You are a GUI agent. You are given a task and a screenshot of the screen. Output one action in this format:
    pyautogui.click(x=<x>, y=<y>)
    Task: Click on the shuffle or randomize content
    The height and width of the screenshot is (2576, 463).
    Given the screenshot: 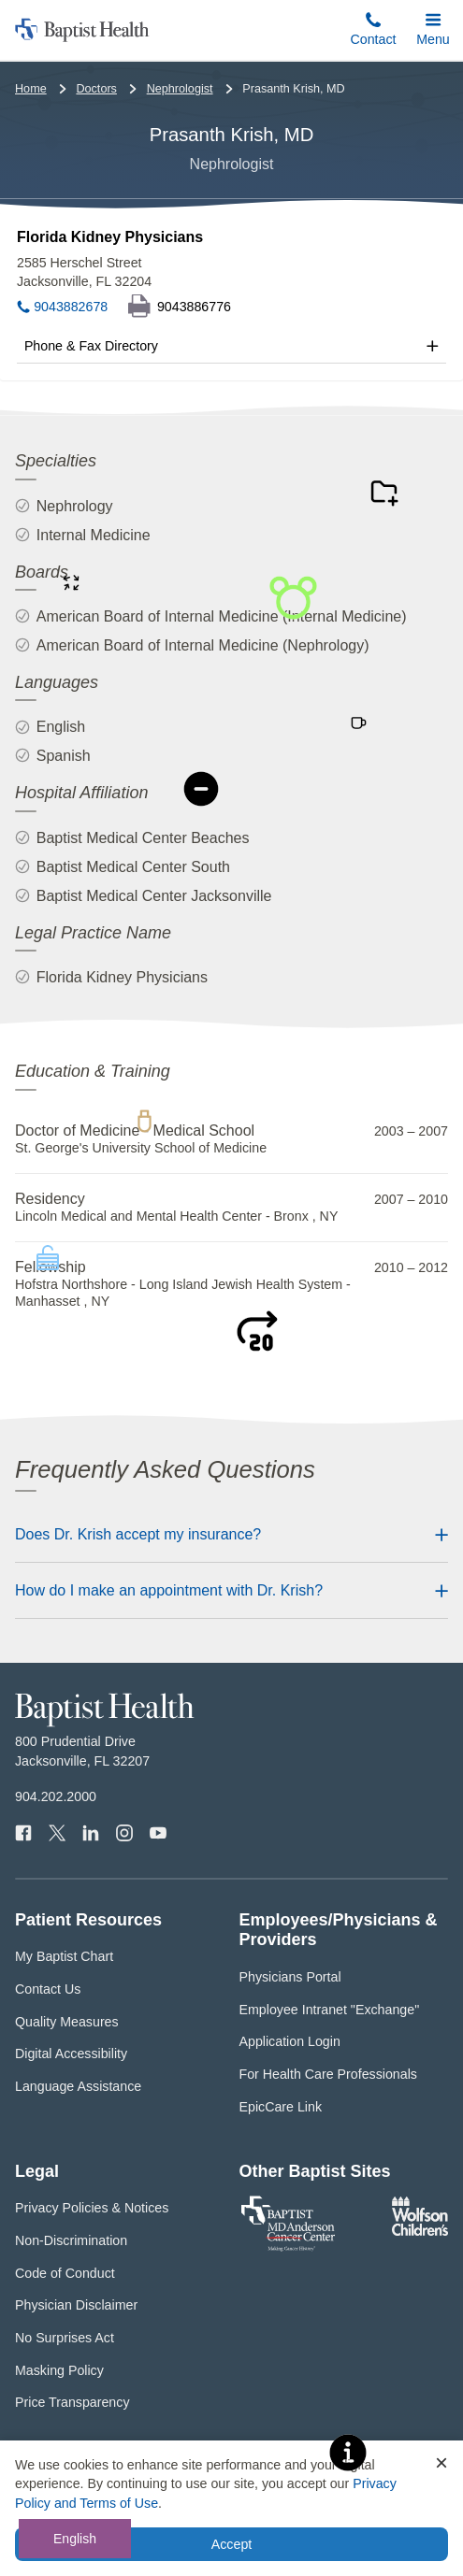 What is the action you would take?
    pyautogui.click(x=71, y=582)
    